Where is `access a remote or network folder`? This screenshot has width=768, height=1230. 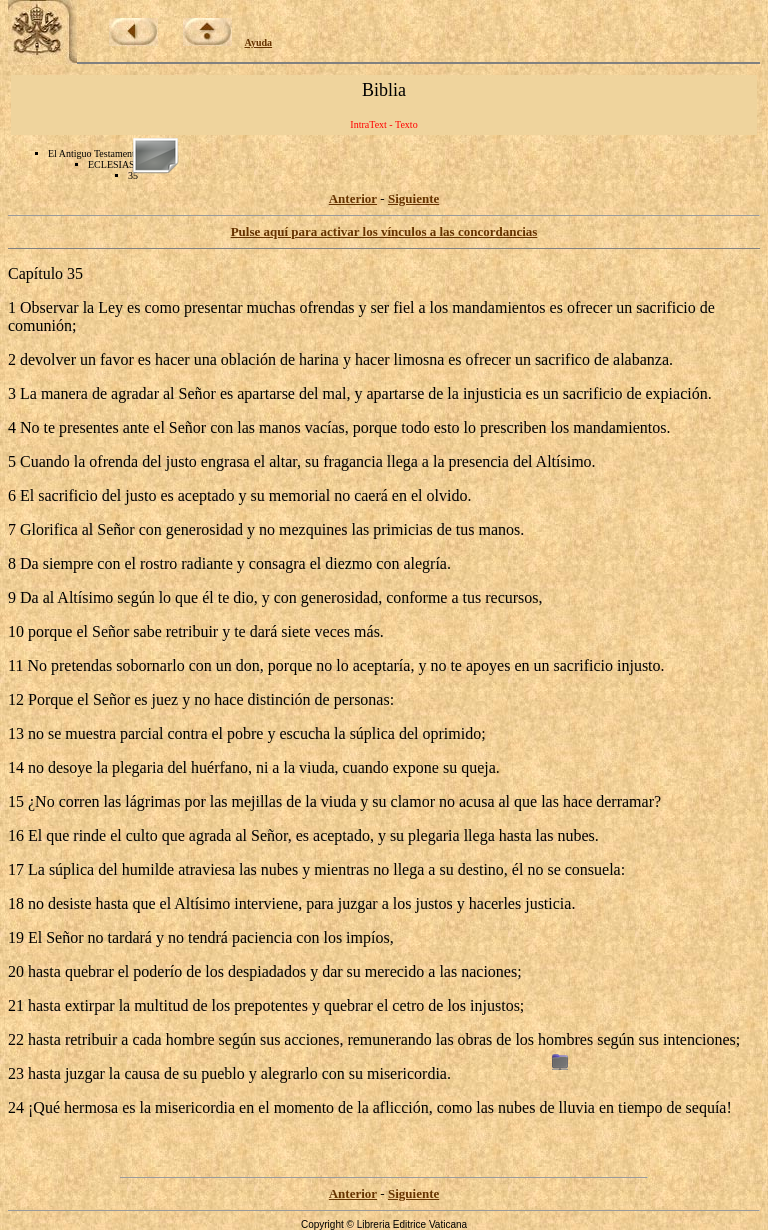 access a remote or network folder is located at coordinates (560, 1062).